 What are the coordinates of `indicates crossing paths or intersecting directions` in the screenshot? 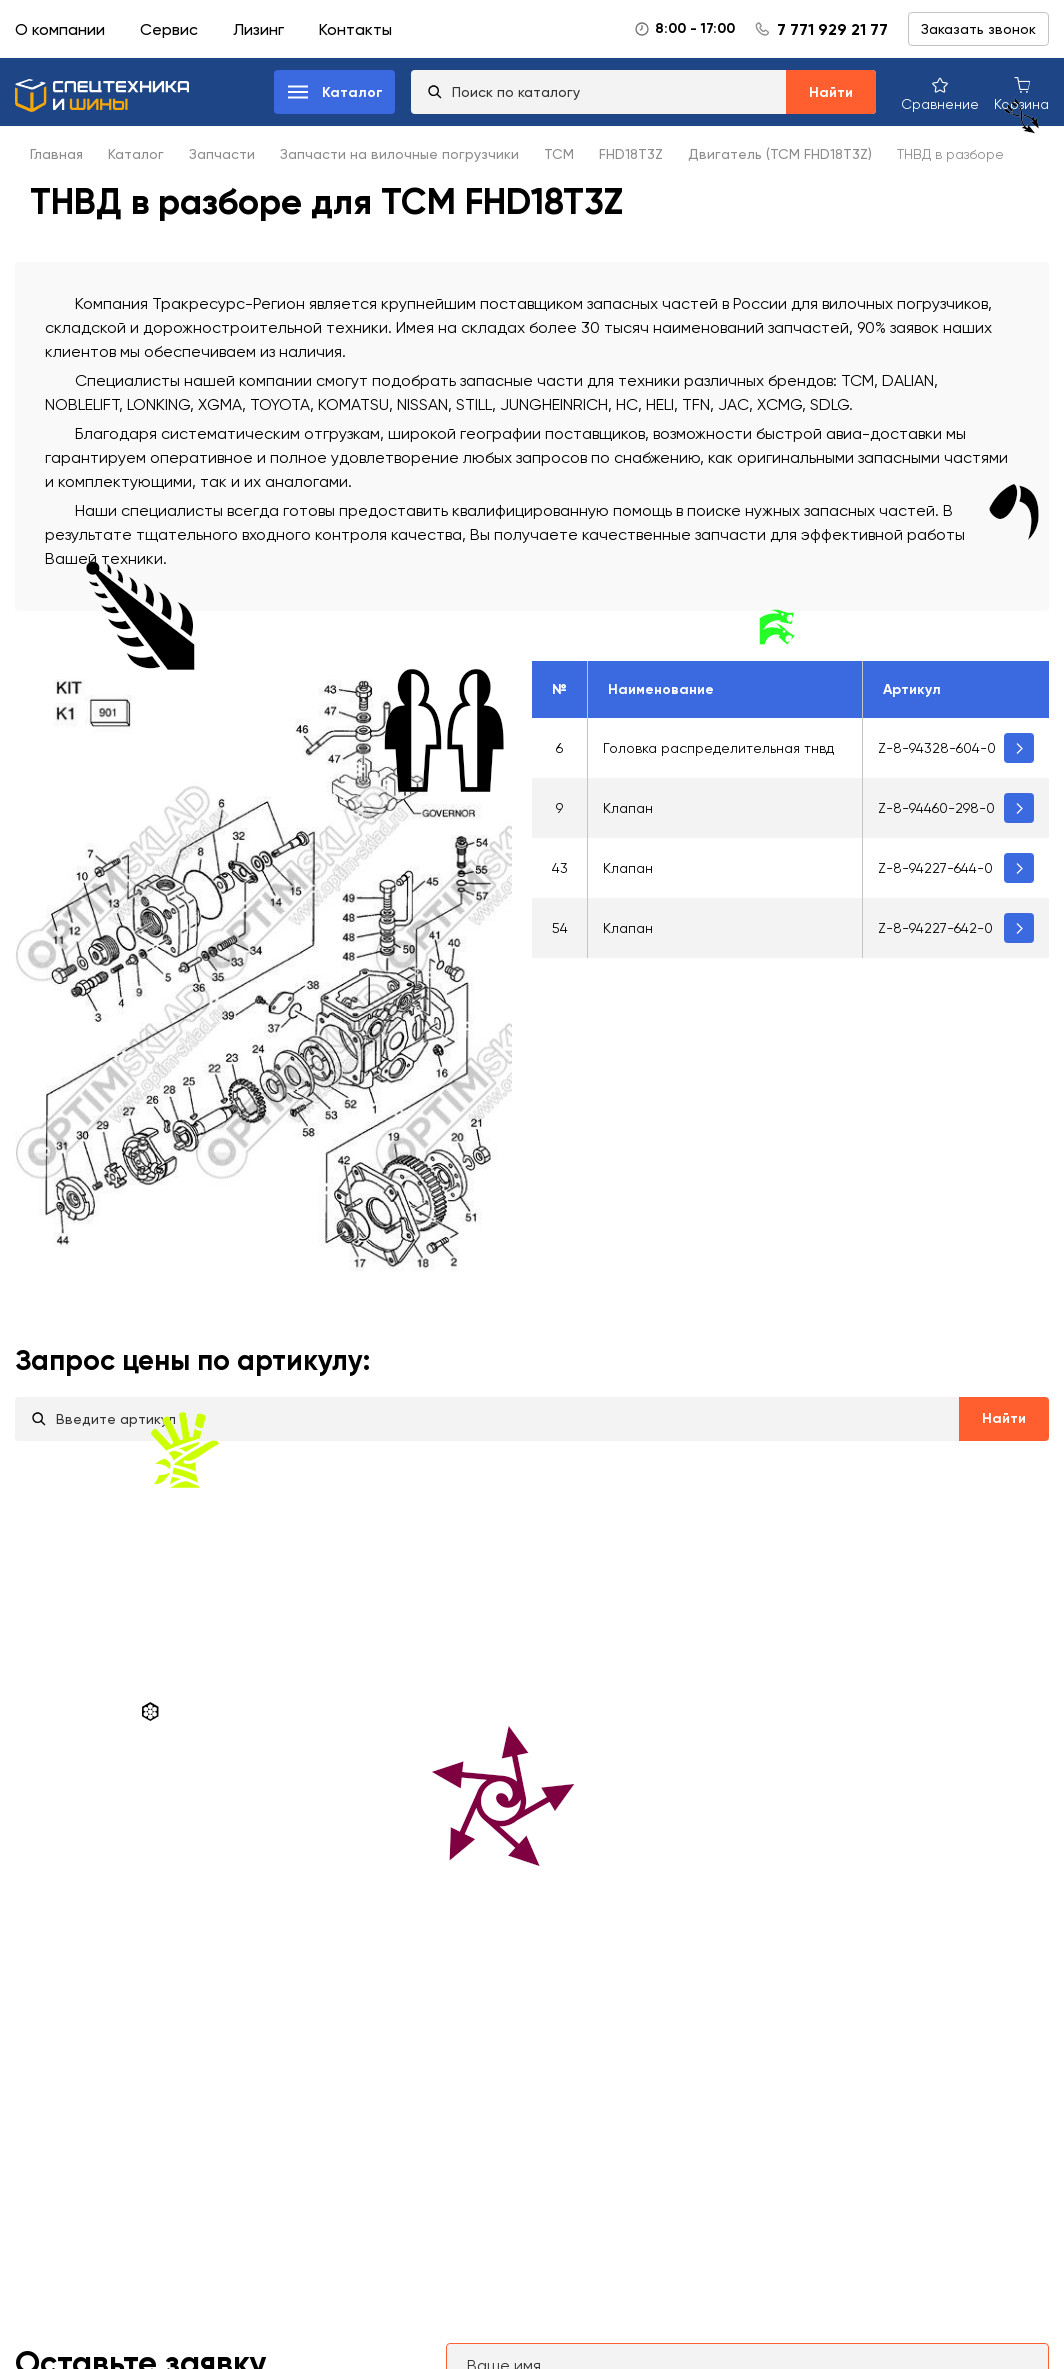 It's located at (1020, 115).